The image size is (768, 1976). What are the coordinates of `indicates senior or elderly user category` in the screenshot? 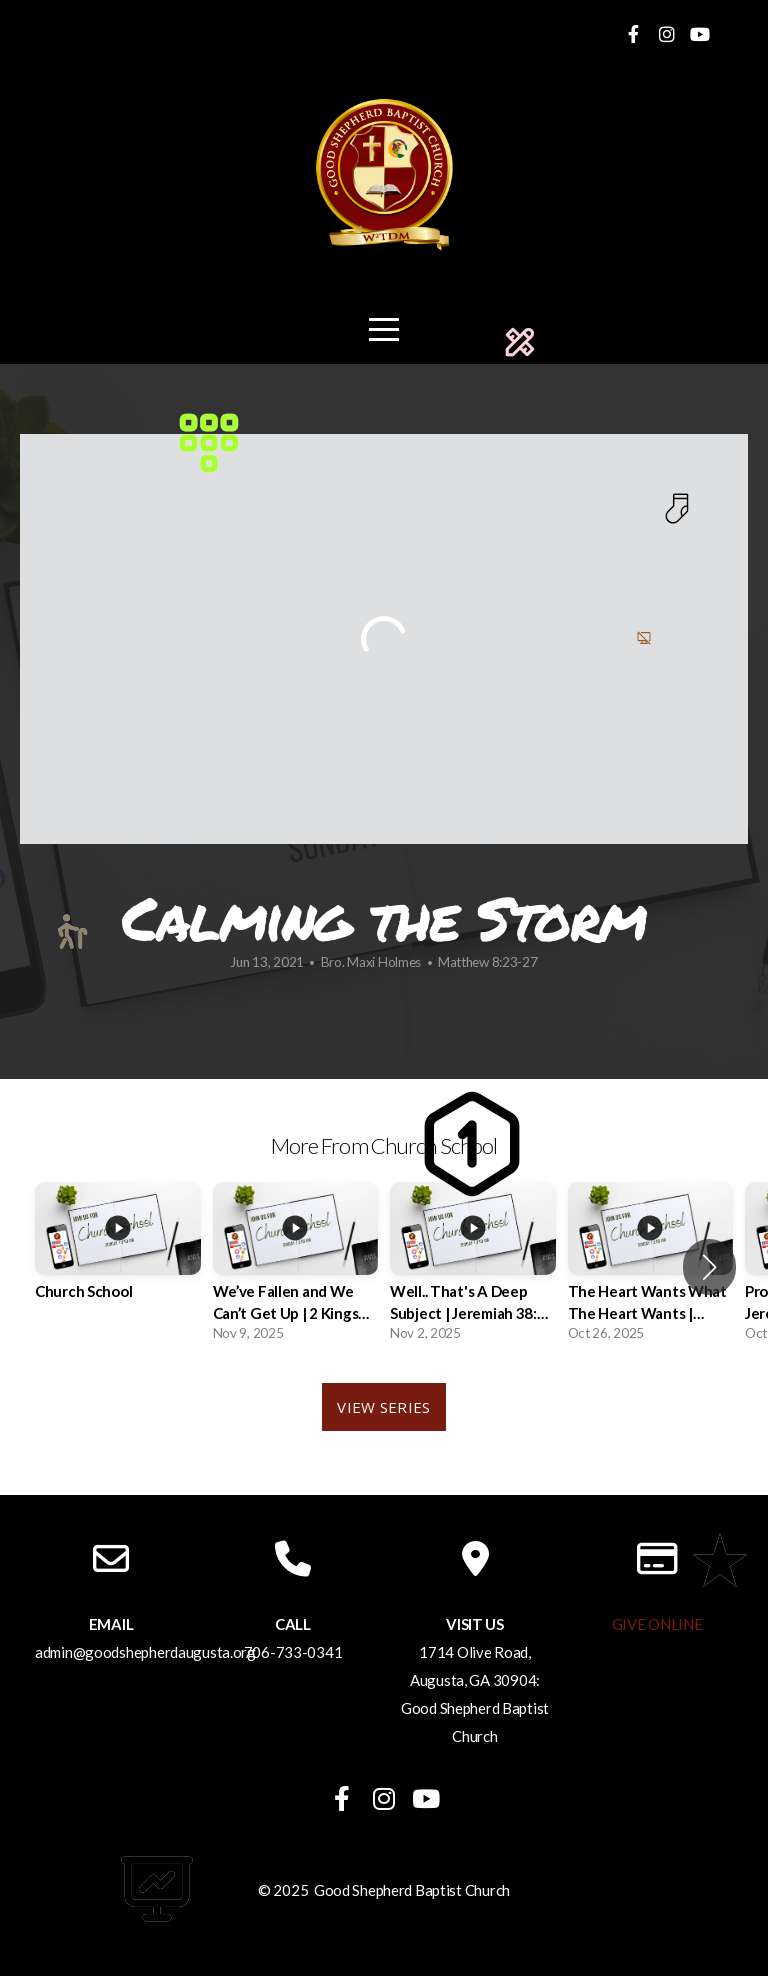 It's located at (73, 931).